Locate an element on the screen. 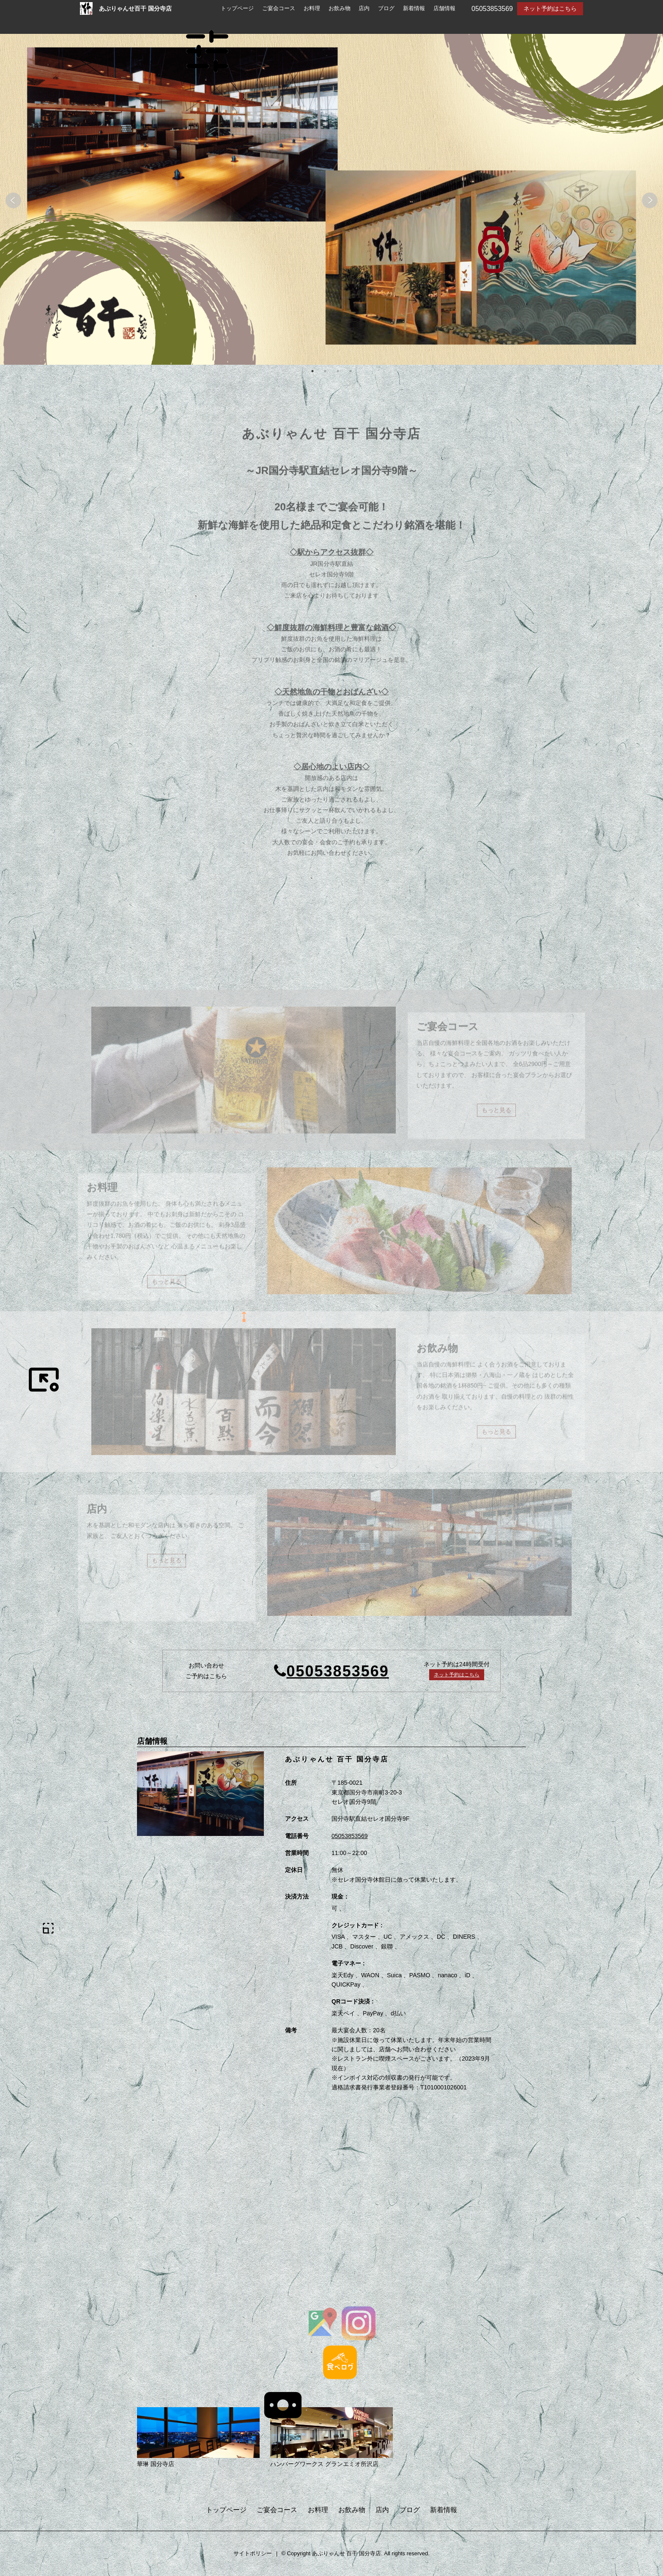 The height and width of the screenshot is (2576, 663). resize an element or window is located at coordinates (48, 1928).